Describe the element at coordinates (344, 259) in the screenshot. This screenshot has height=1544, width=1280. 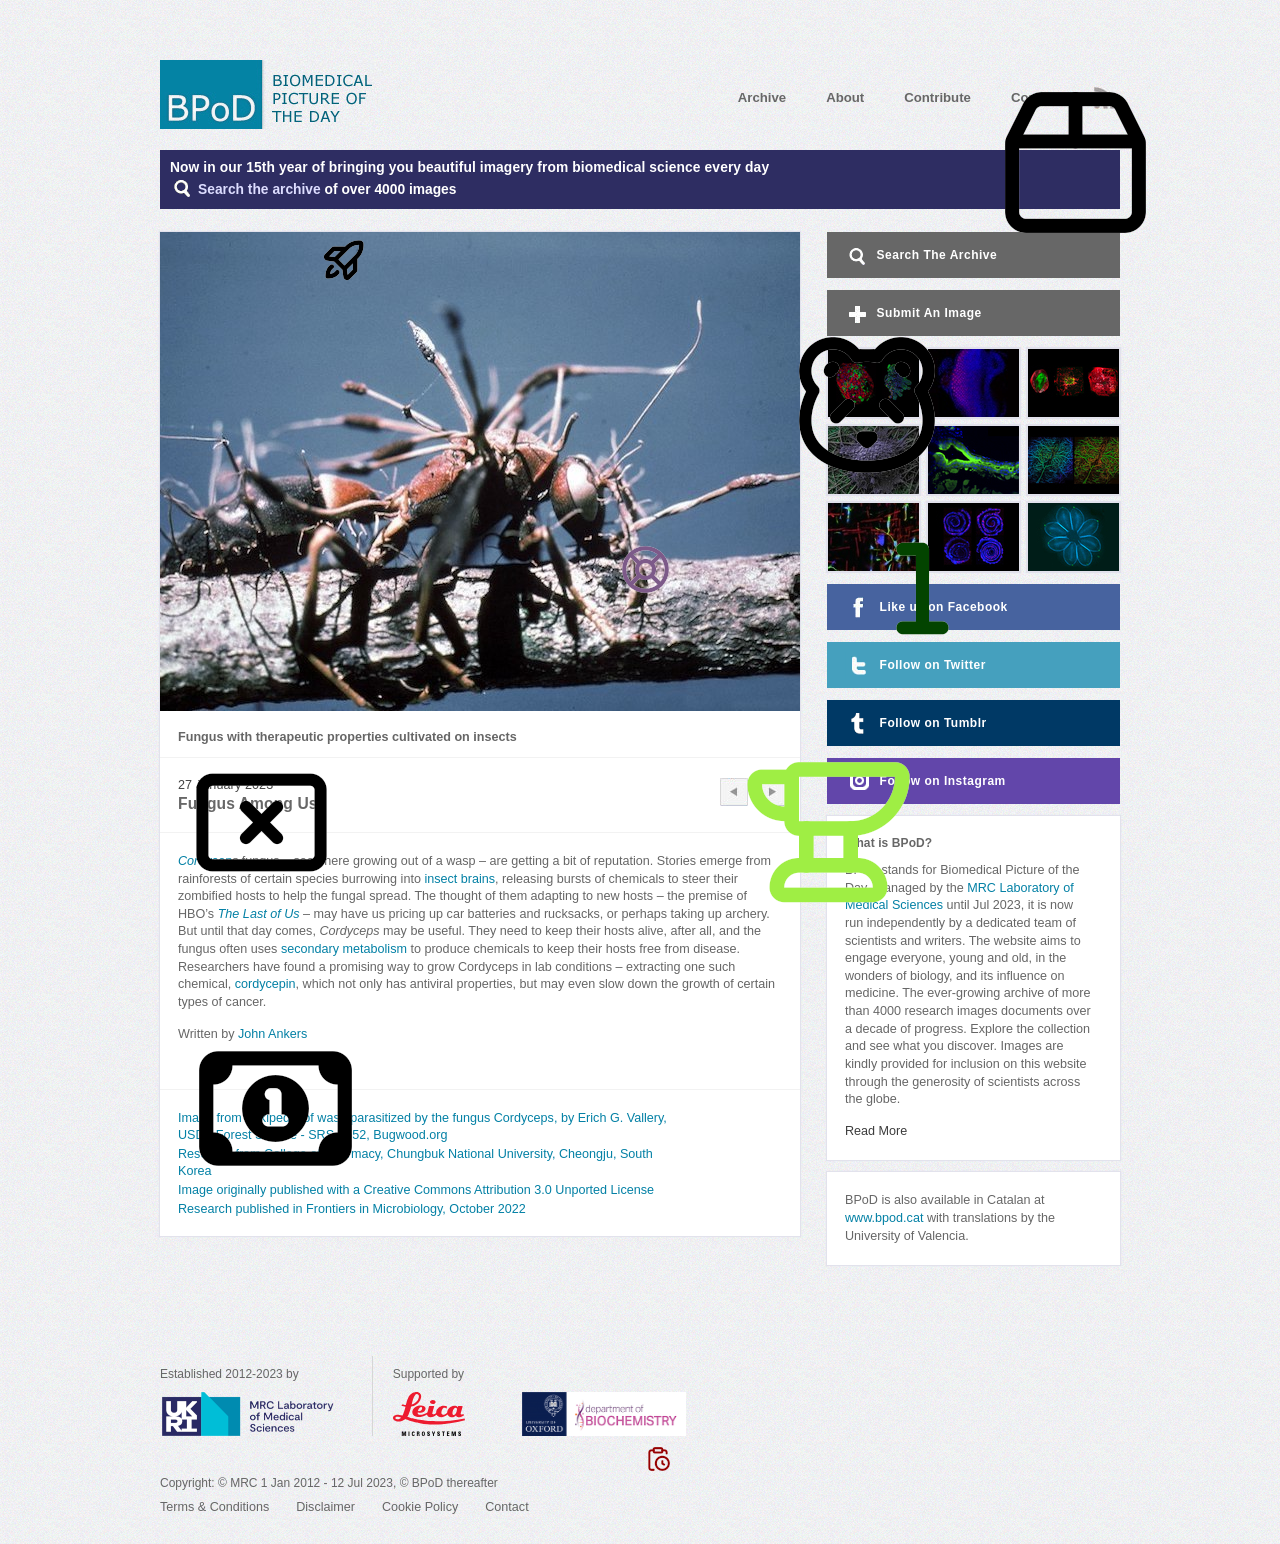
I see `launch or deploy a project` at that location.